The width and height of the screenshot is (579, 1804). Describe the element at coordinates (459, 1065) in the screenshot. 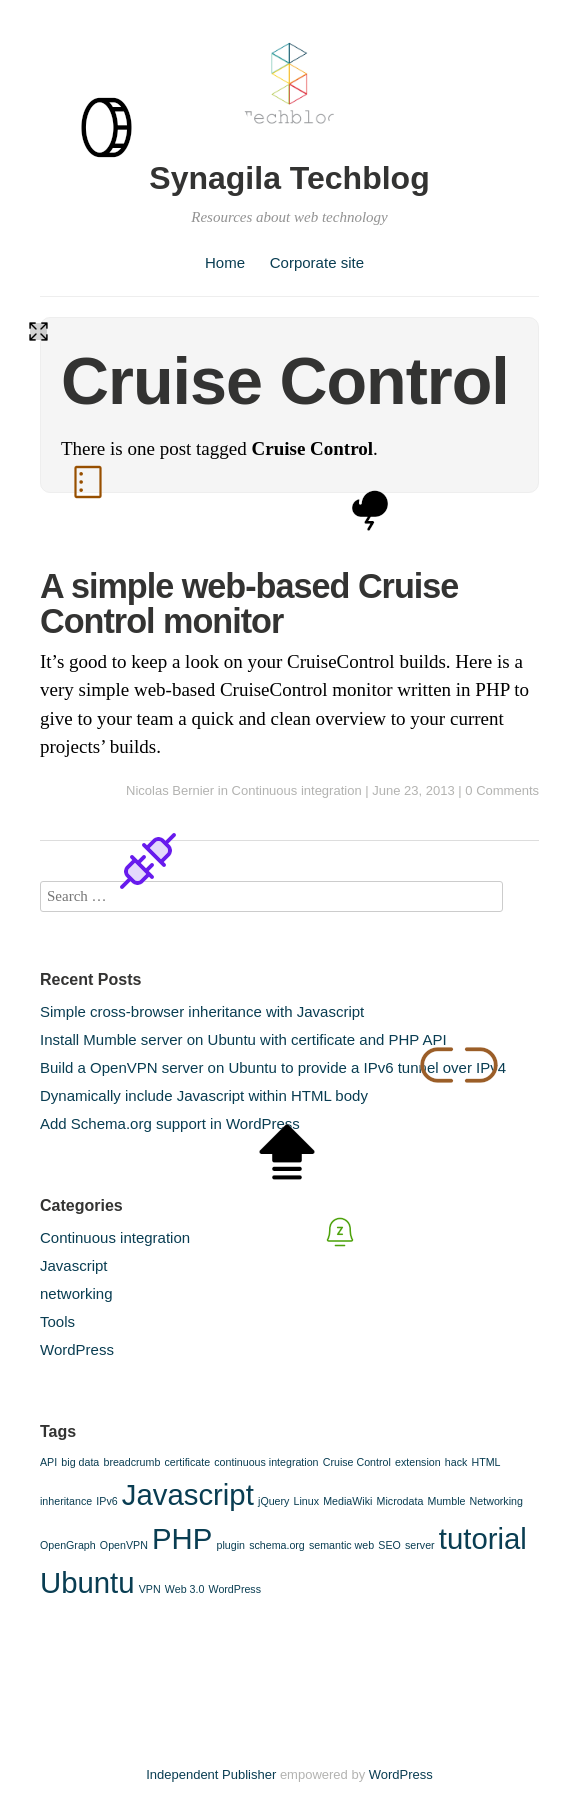

I see `unlink or break a connected item` at that location.